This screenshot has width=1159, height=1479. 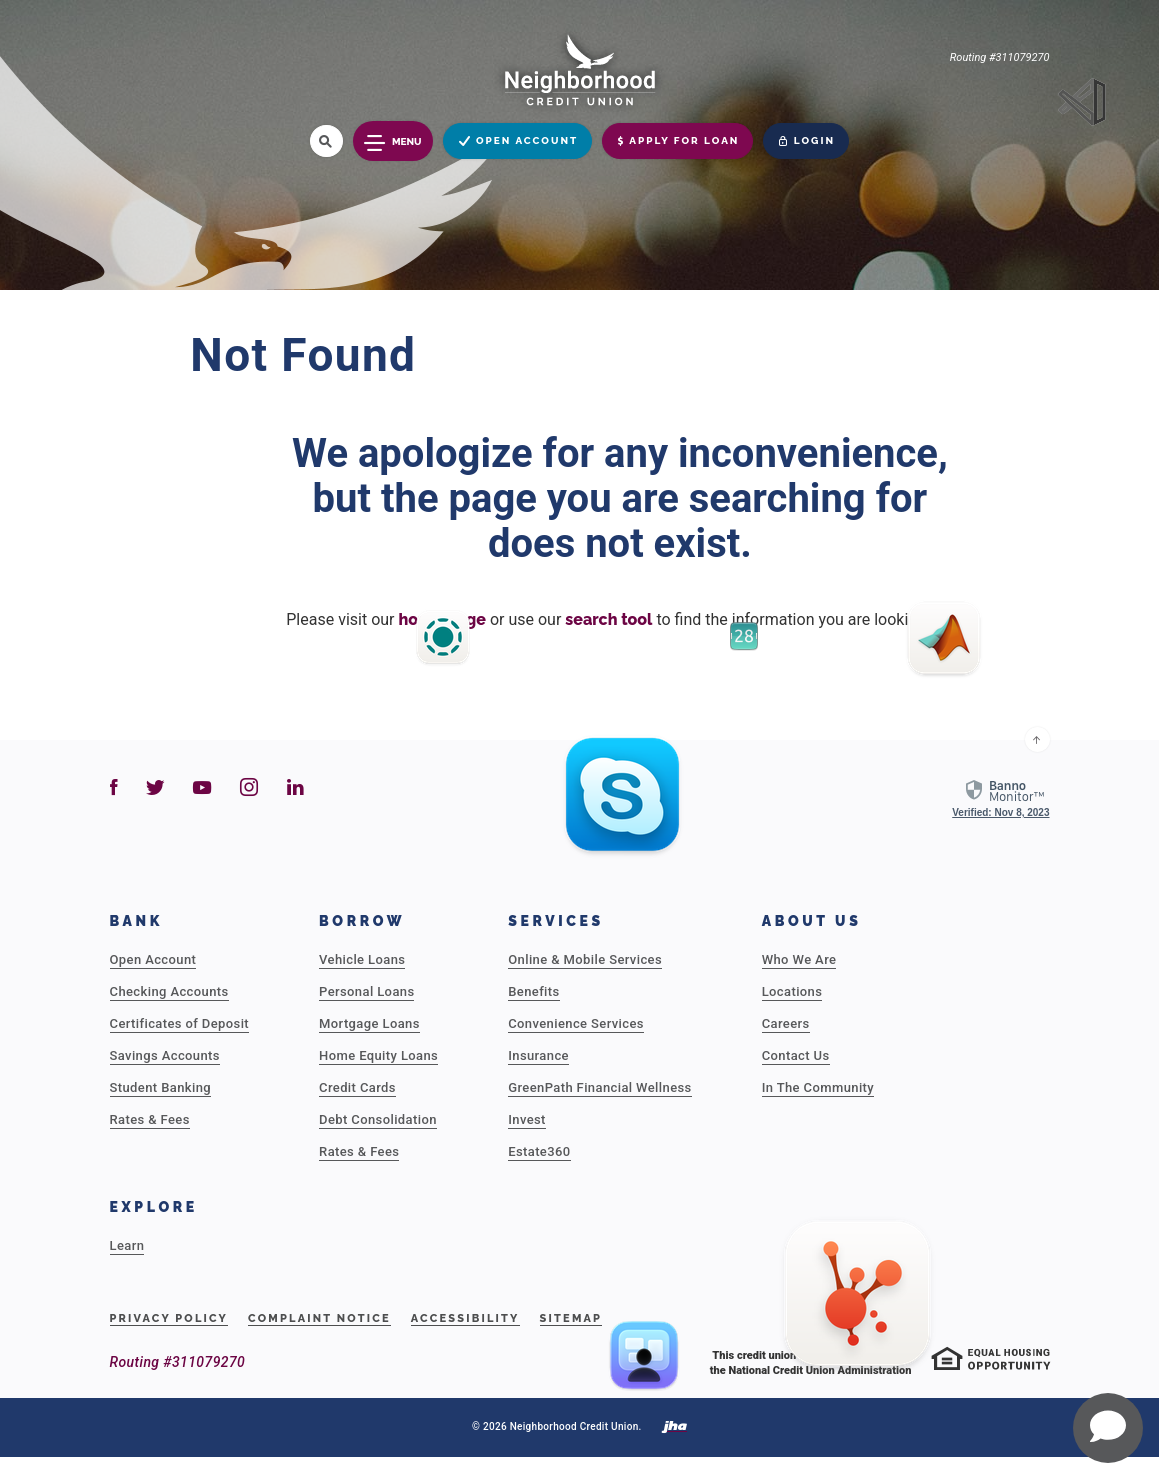 What do you see at coordinates (443, 637) in the screenshot?
I see `open LocalSend app for local file sharing` at bounding box center [443, 637].